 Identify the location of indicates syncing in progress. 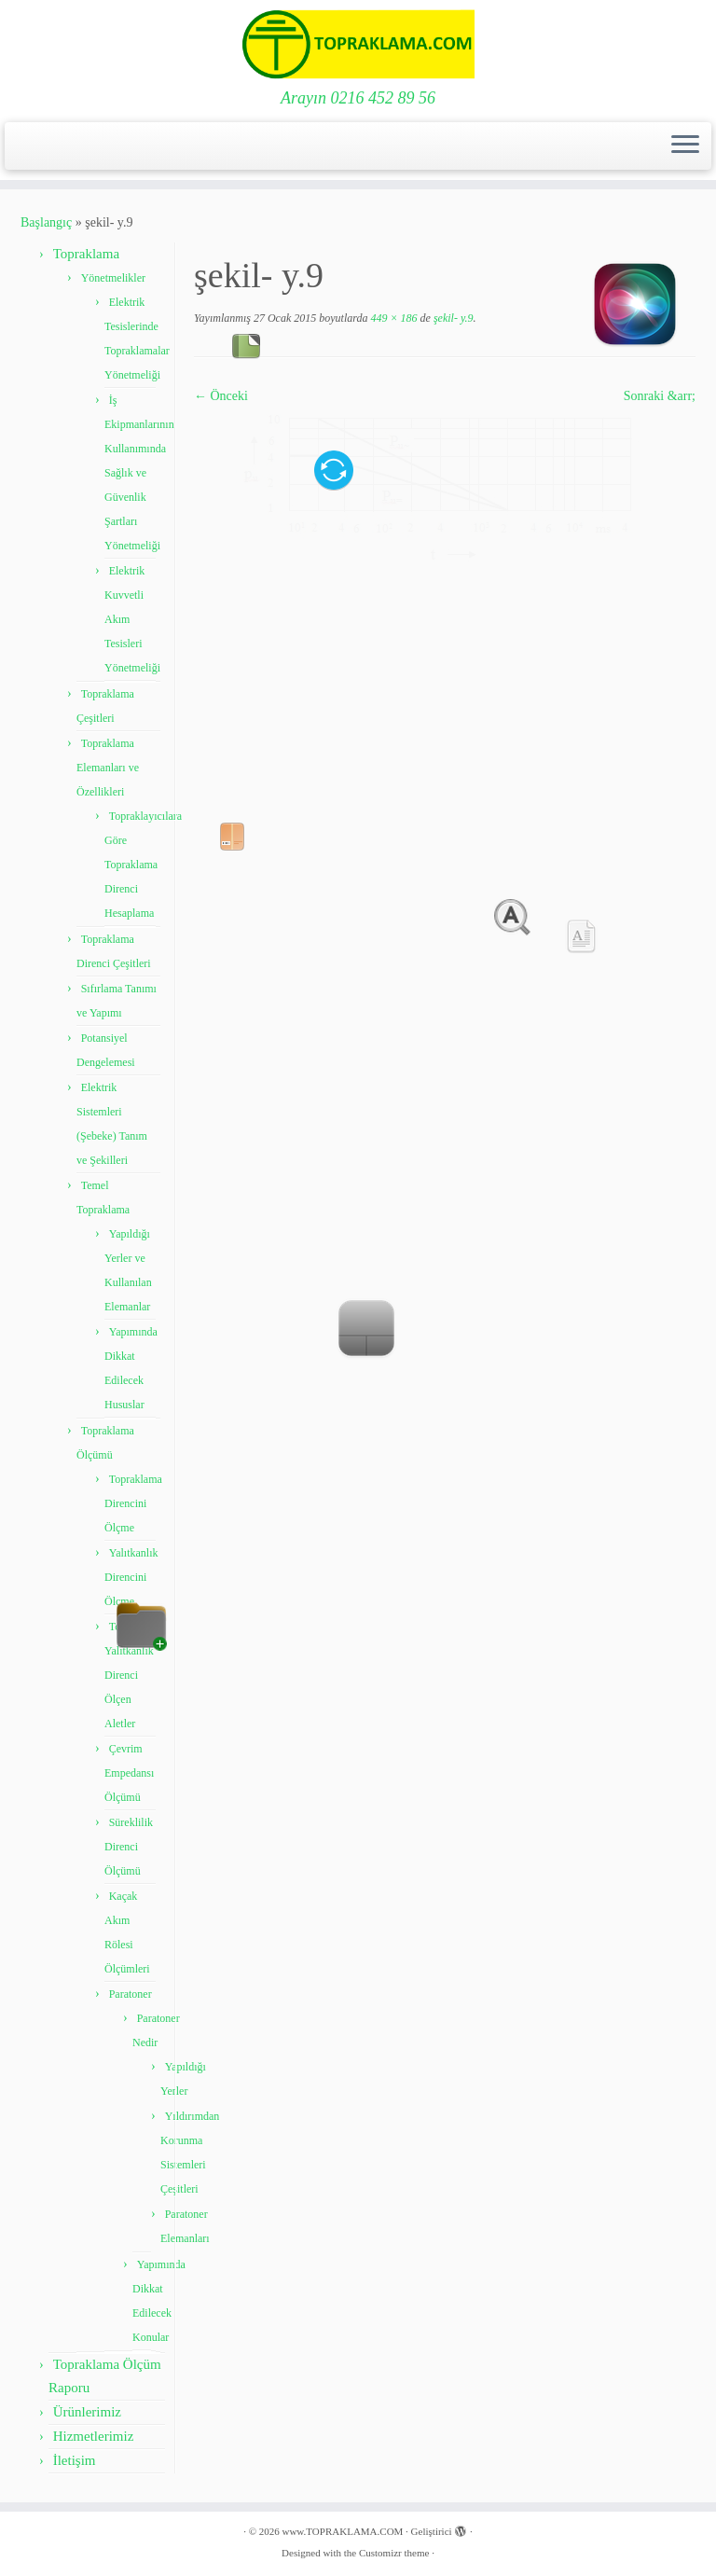
(334, 470).